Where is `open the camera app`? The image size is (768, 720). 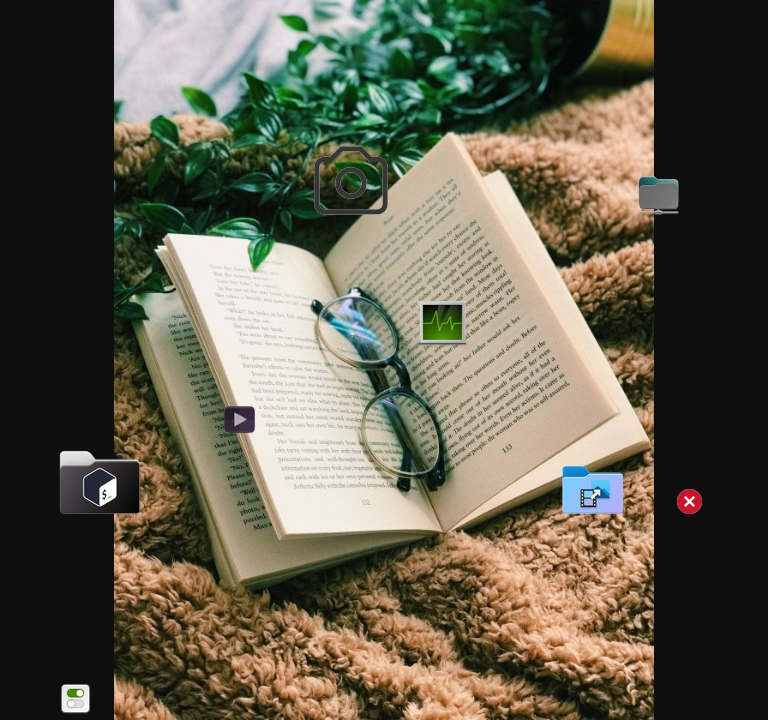
open the camera app is located at coordinates (351, 183).